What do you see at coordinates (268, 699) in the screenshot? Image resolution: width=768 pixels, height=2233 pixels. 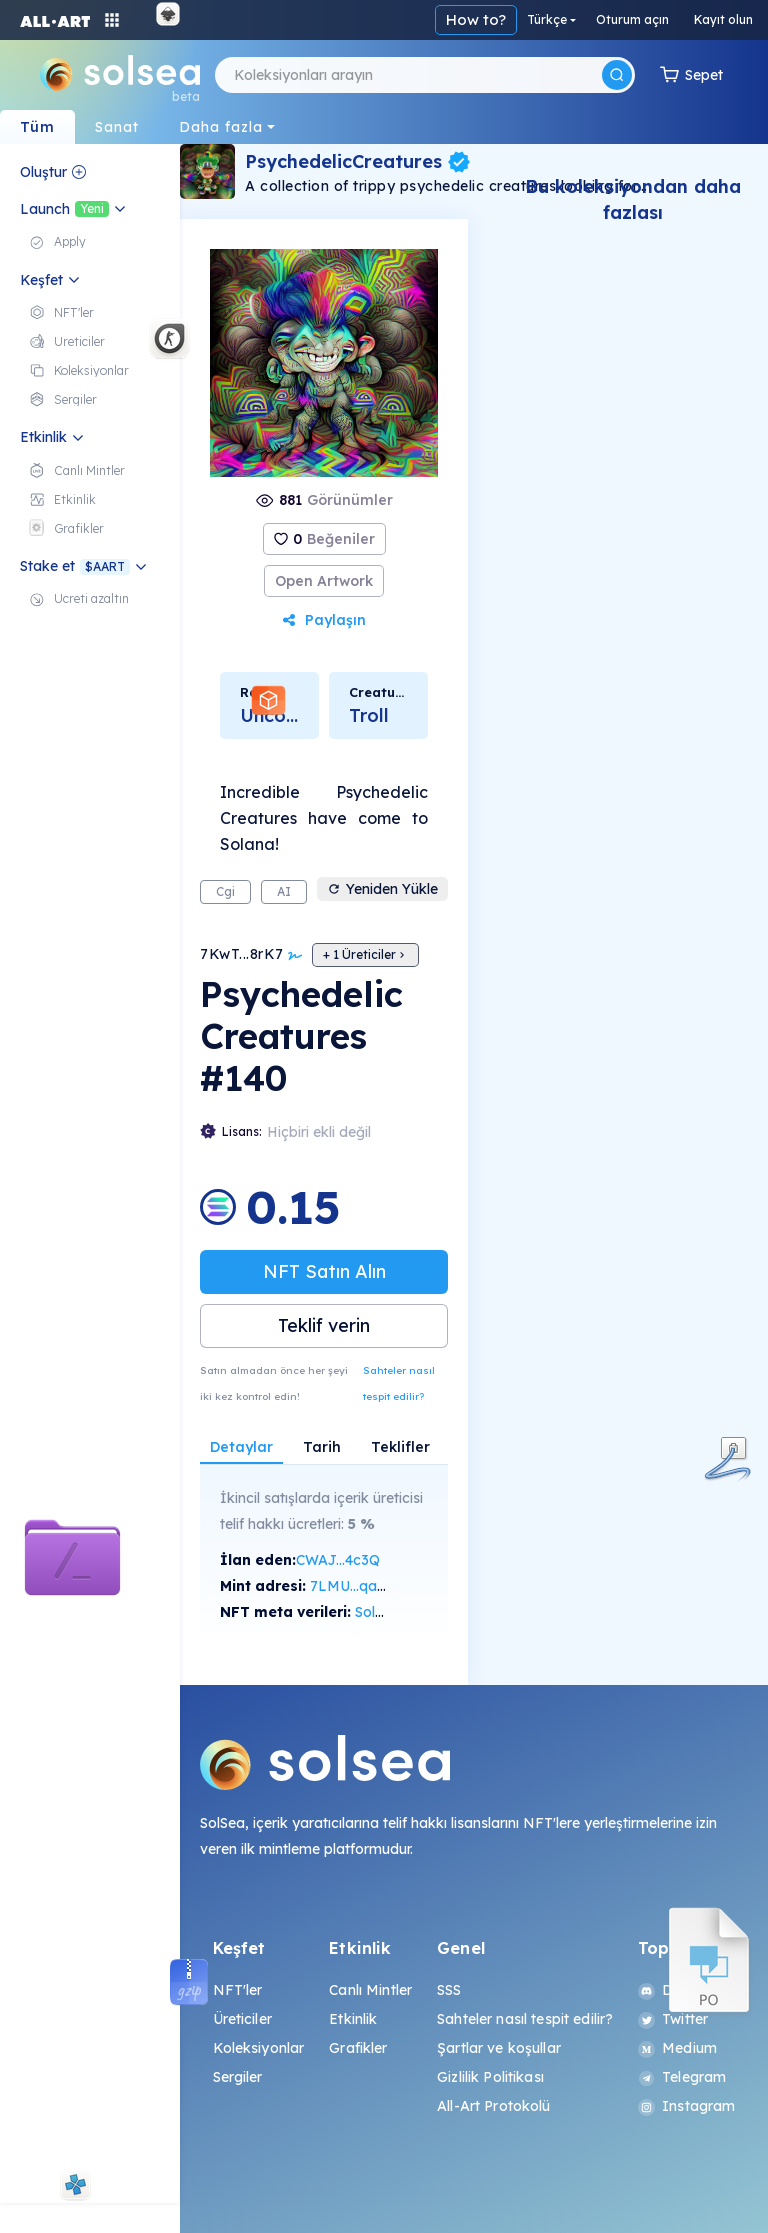 I see `open a 3D model file in OBJ format` at bounding box center [268, 699].